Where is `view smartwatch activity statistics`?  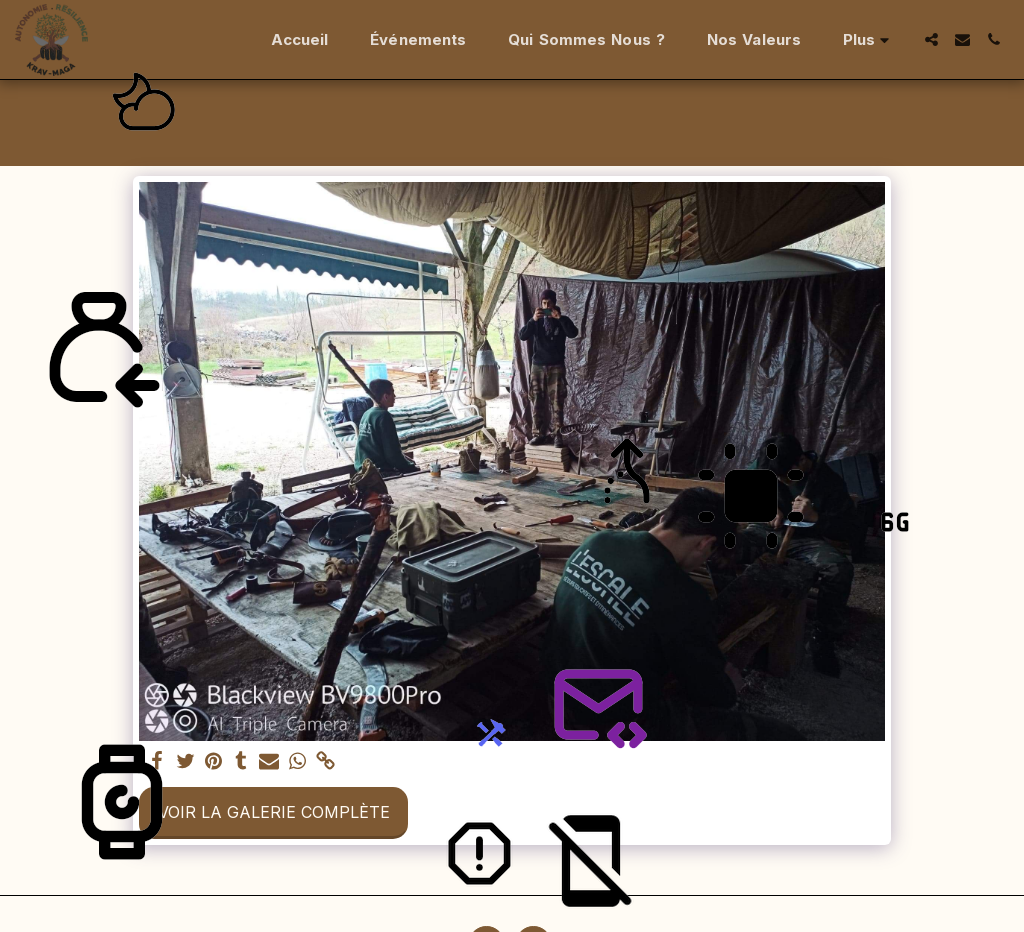 view smartwatch activity statistics is located at coordinates (122, 802).